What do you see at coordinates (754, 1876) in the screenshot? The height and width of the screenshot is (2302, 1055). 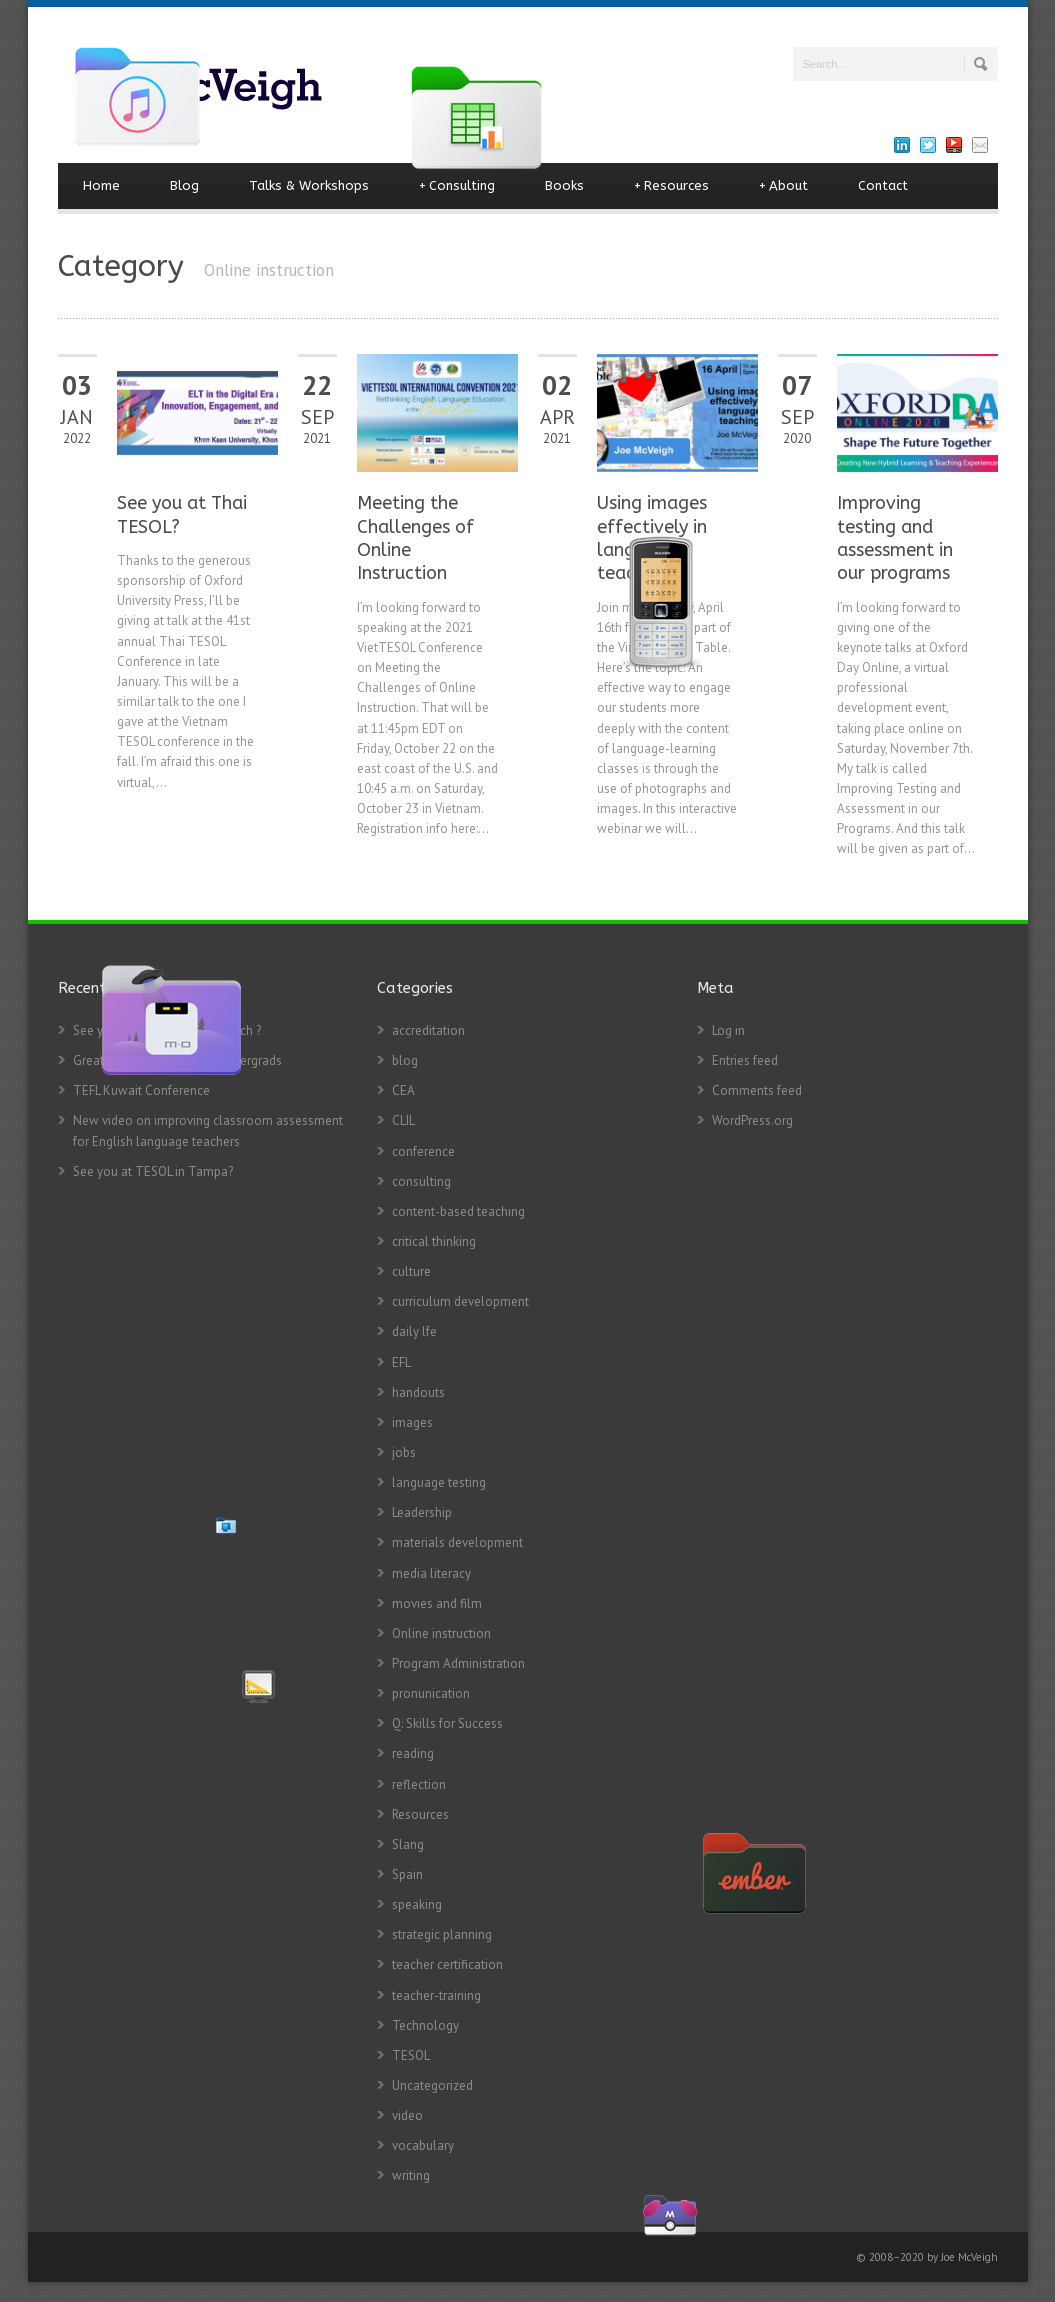 I see `folder containing ember.js project files` at bounding box center [754, 1876].